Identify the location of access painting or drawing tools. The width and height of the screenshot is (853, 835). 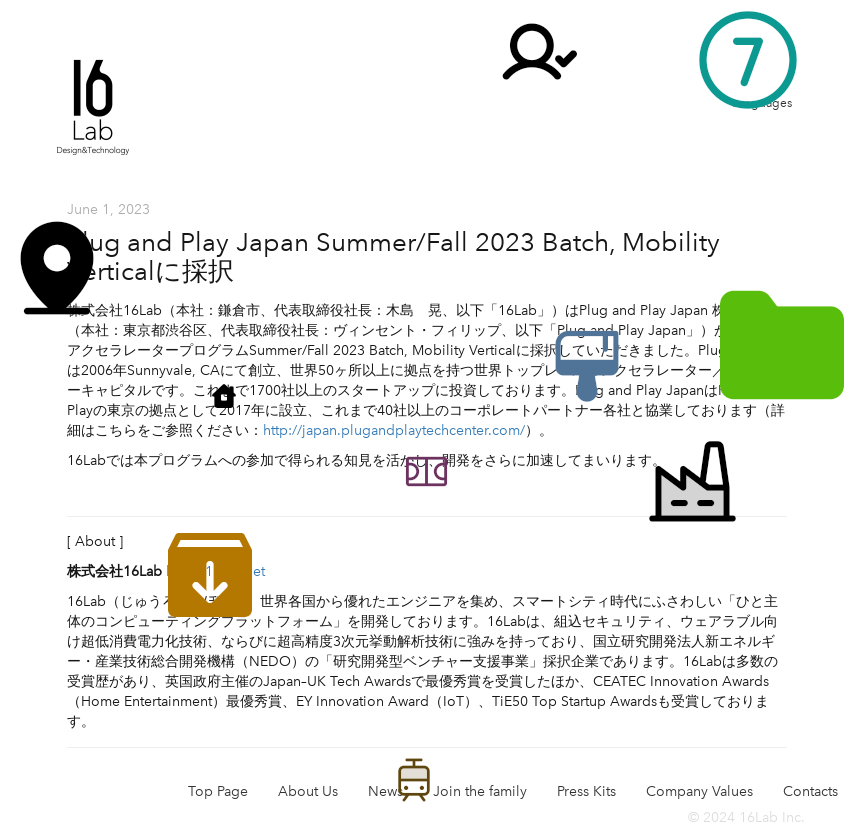
(587, 365).